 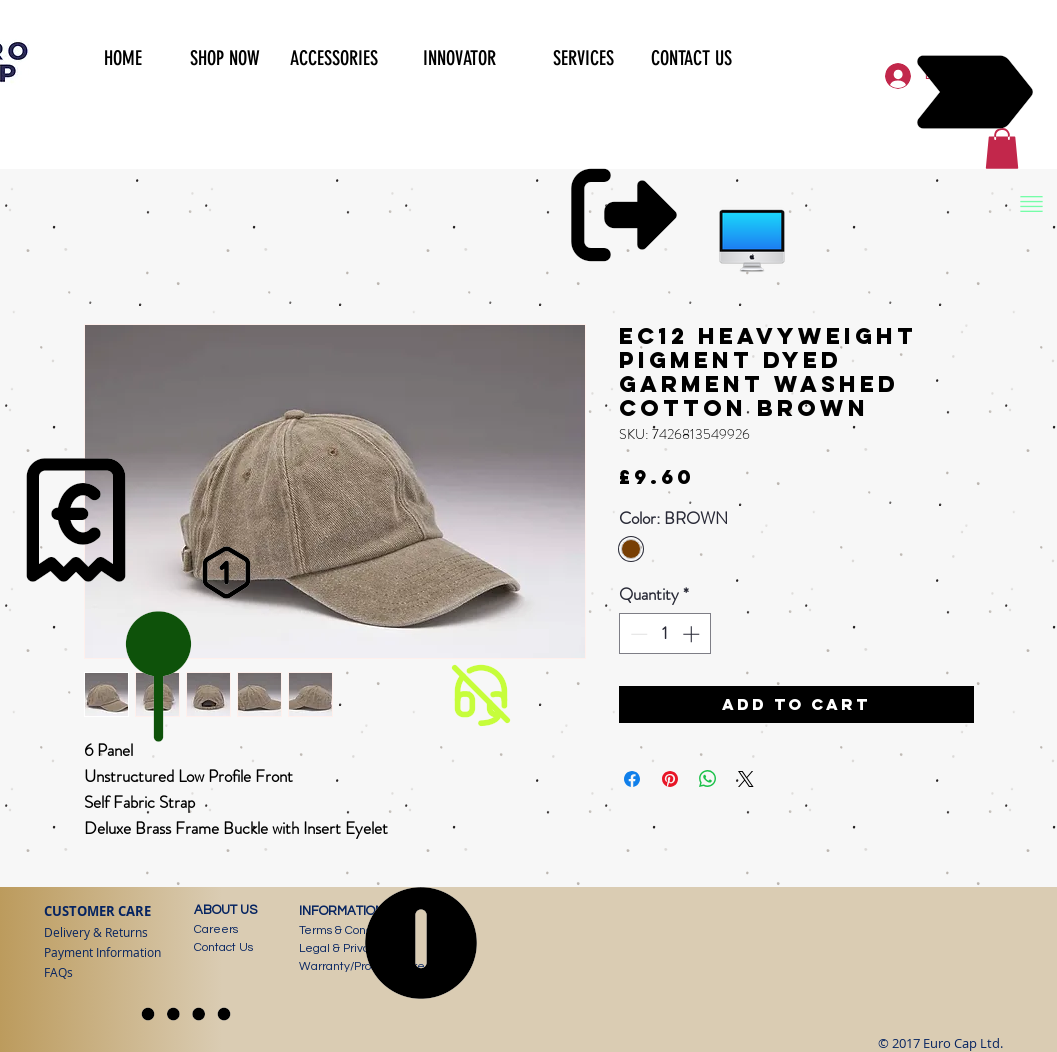 I want to click on mark item as important or priority, so click(x=972, y=92).